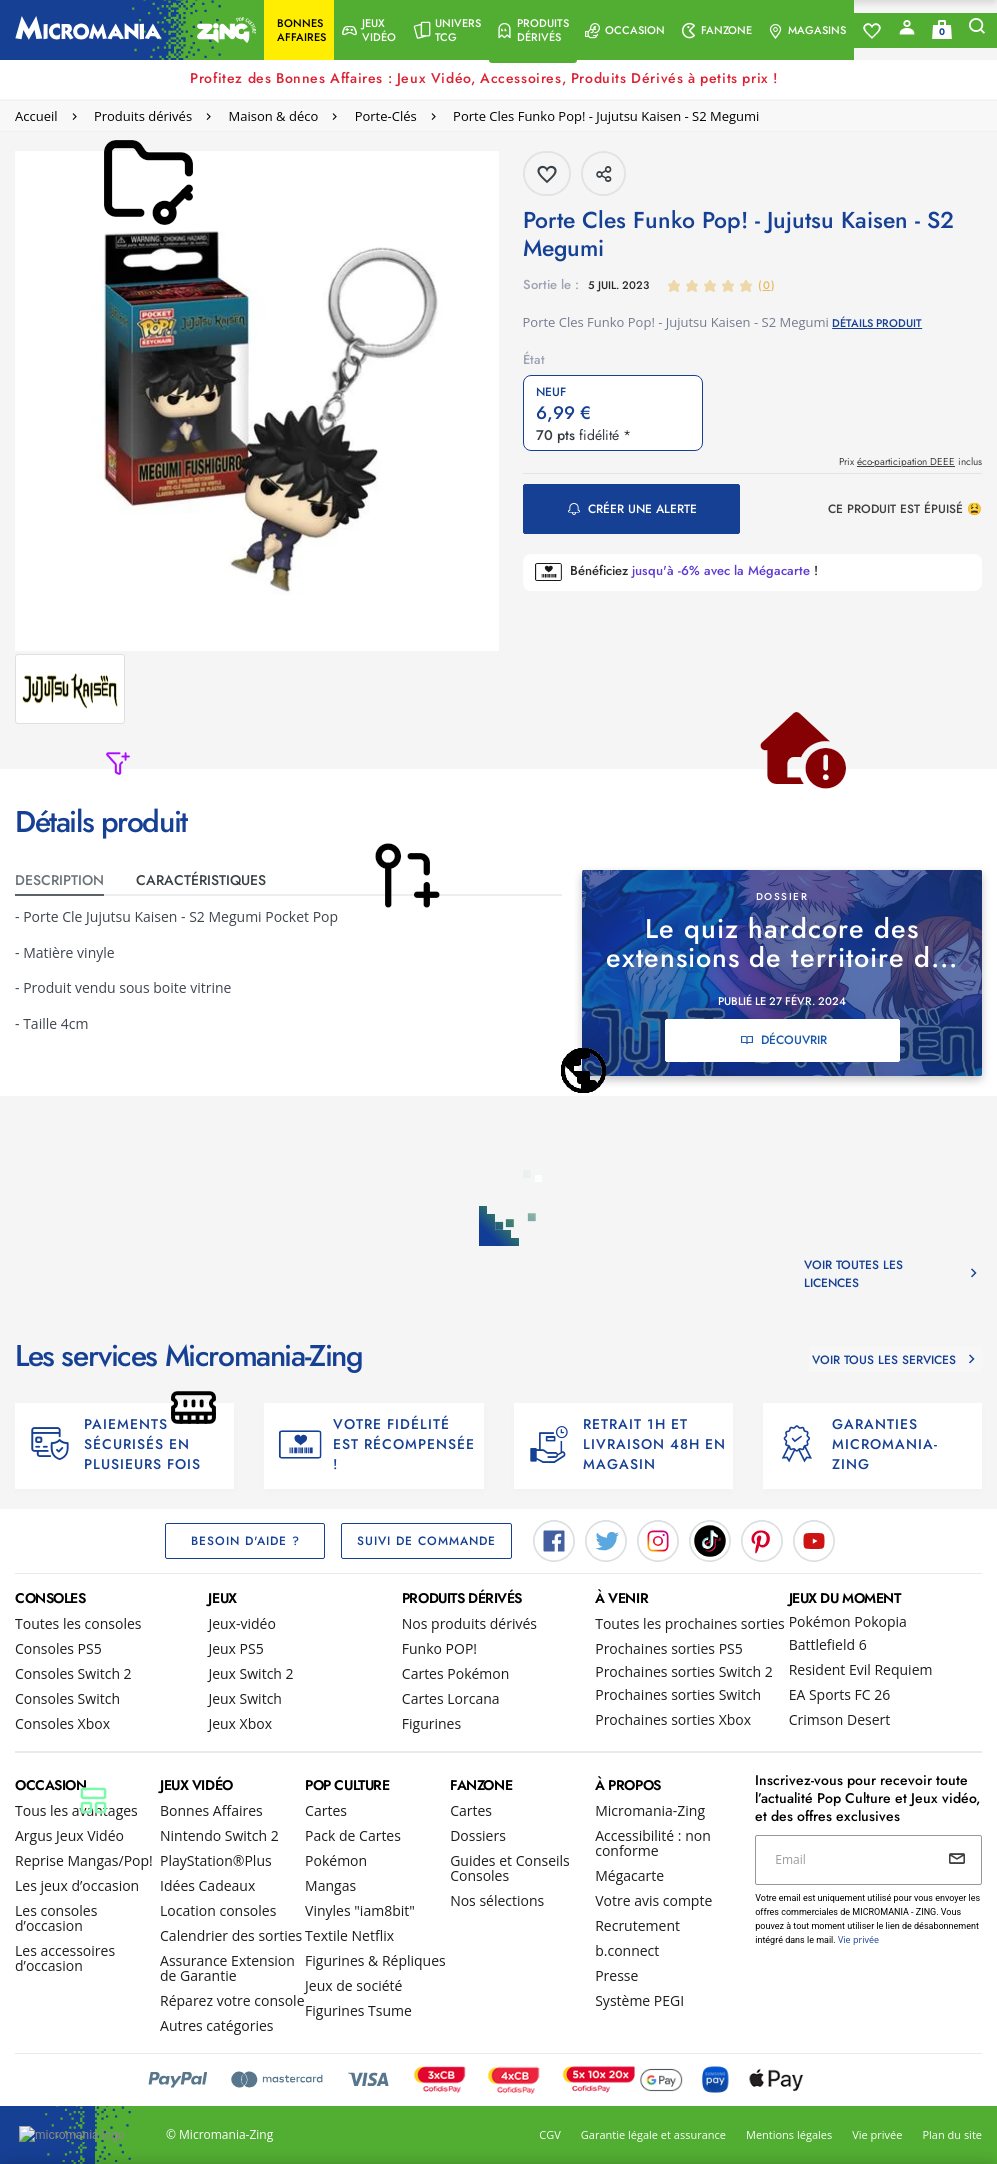  Describe the element at coordinates (193, 1407) in the screenshot. I see `access storage or memory settings` at that location.